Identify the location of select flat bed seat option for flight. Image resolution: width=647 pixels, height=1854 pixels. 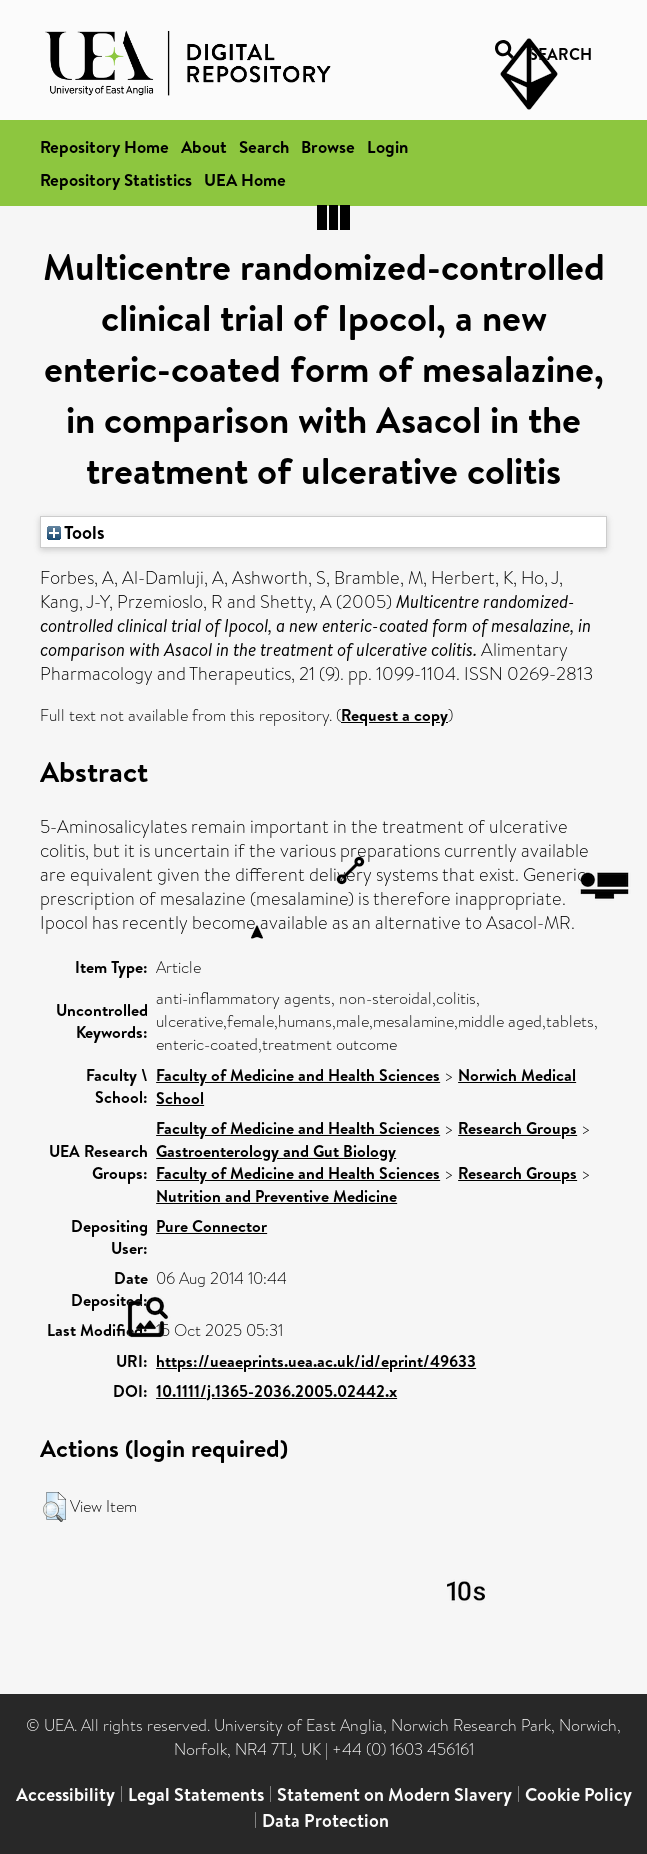
(604, 884).